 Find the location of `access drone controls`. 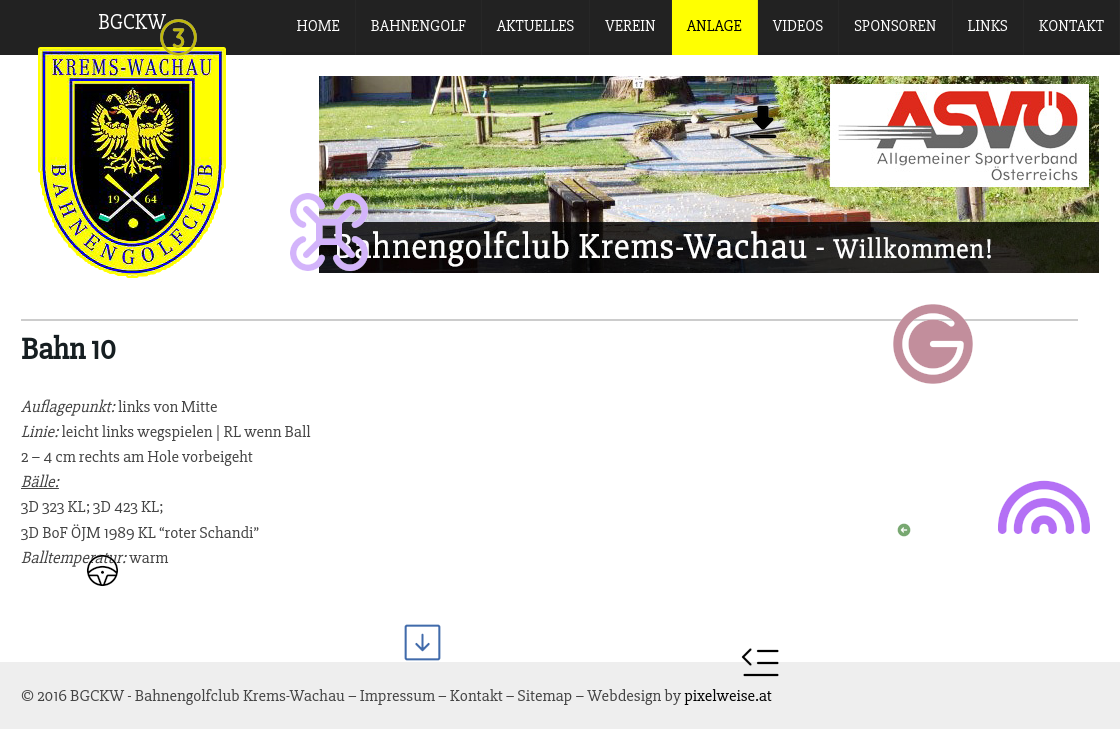

access drone controls is located at coordinates (329, 232).